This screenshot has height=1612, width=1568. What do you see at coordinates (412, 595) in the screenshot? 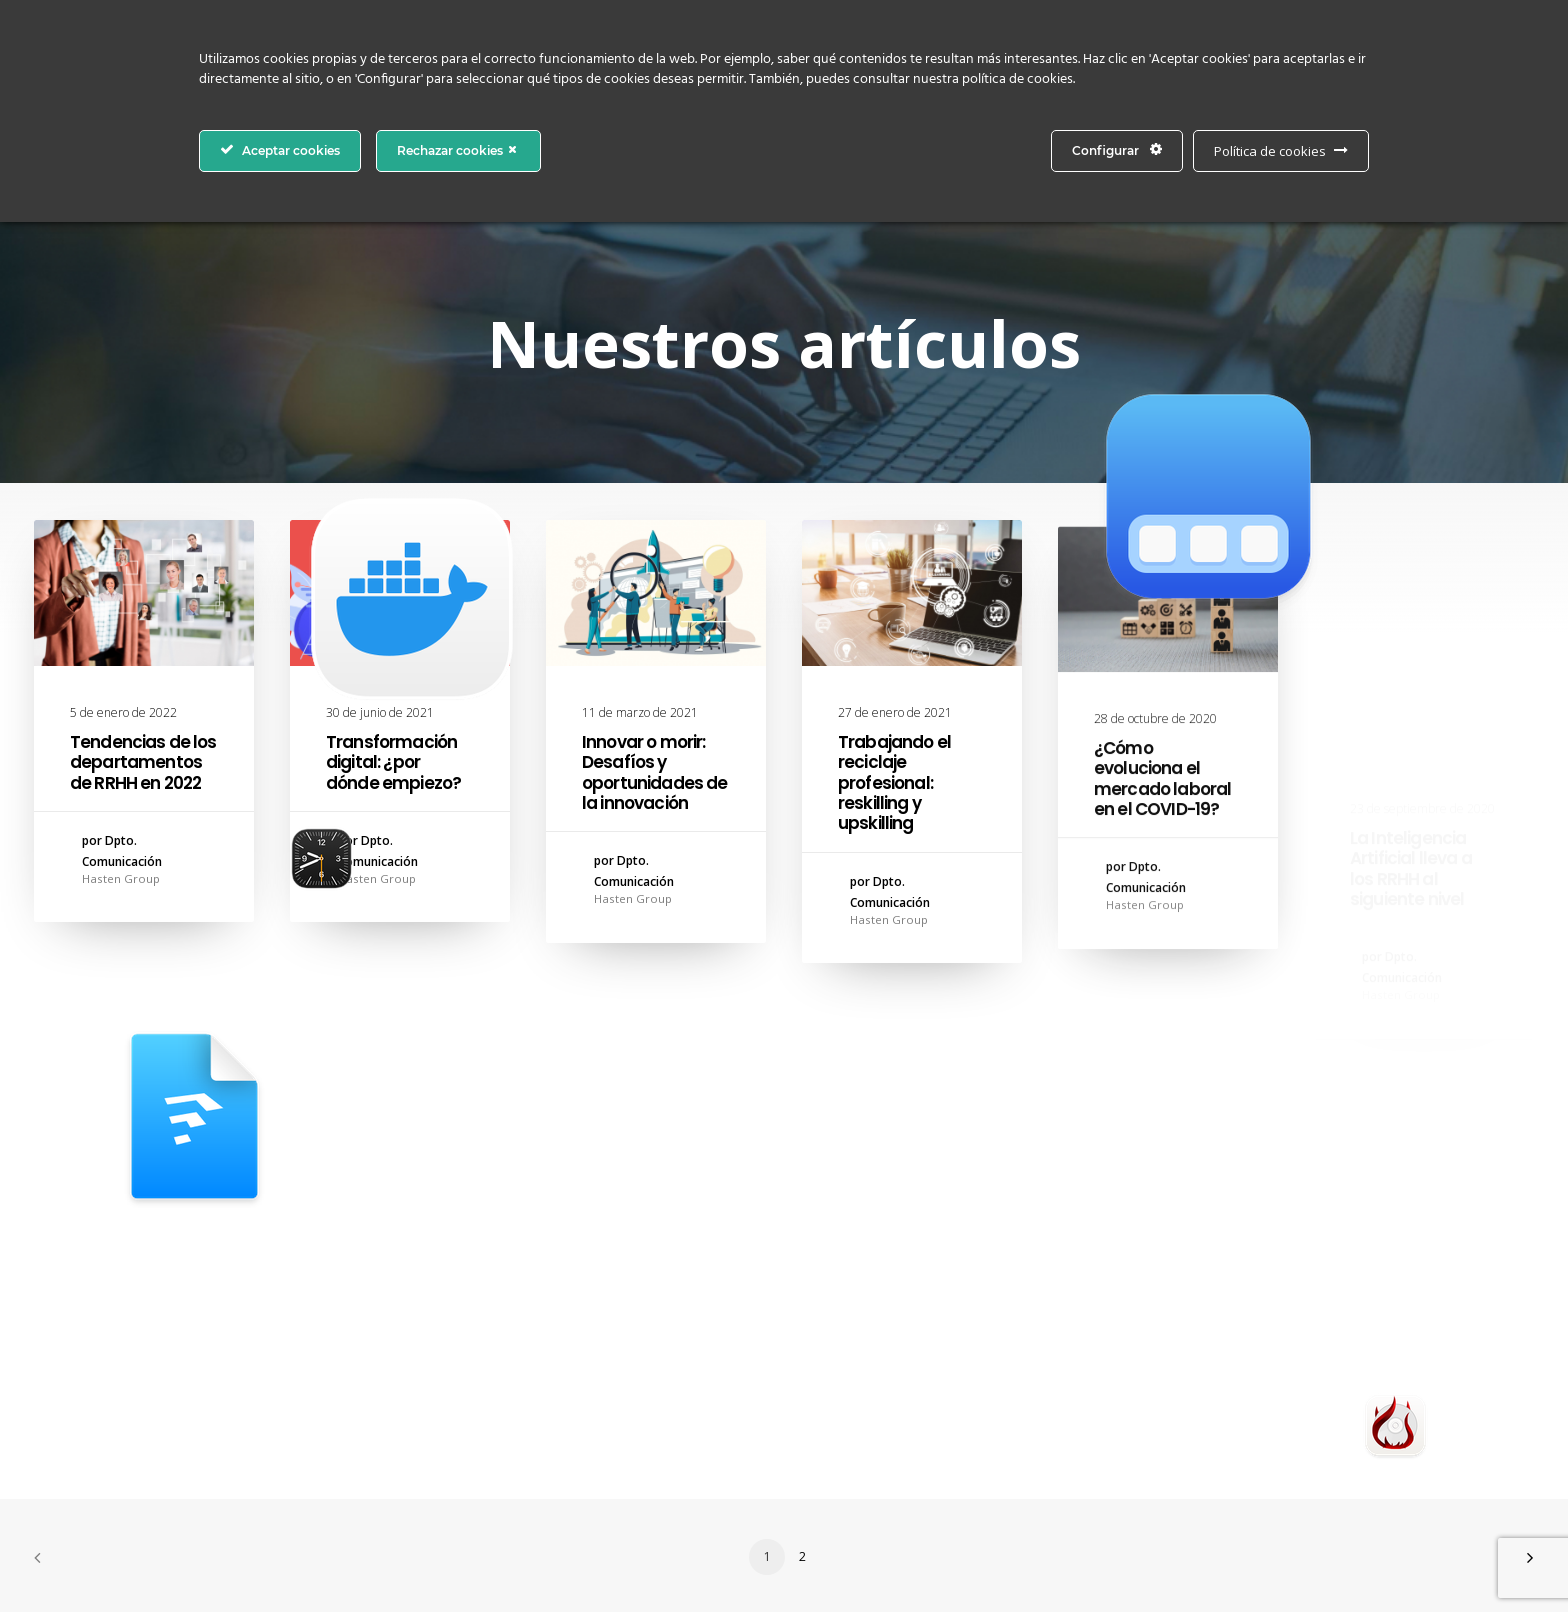
I see `open whaler docker container management app` at bounding box center [412, 595].